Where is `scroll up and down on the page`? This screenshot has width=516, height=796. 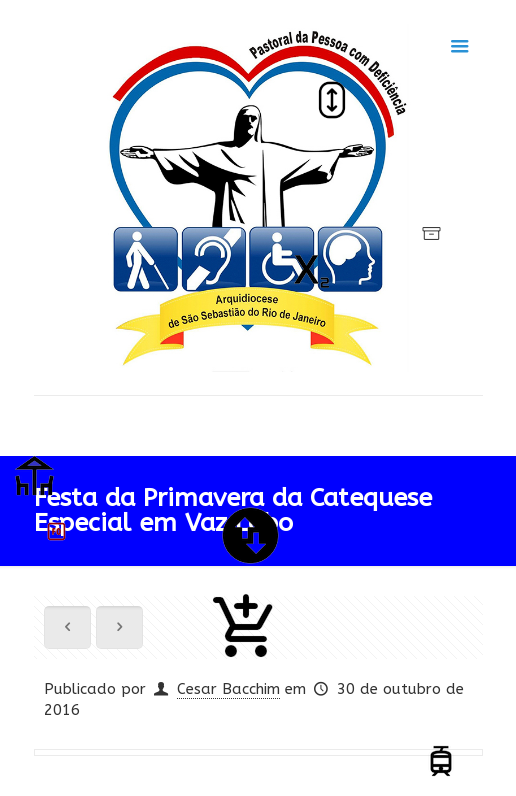
scroll up and down on the page is located at coordinates (332, 100).